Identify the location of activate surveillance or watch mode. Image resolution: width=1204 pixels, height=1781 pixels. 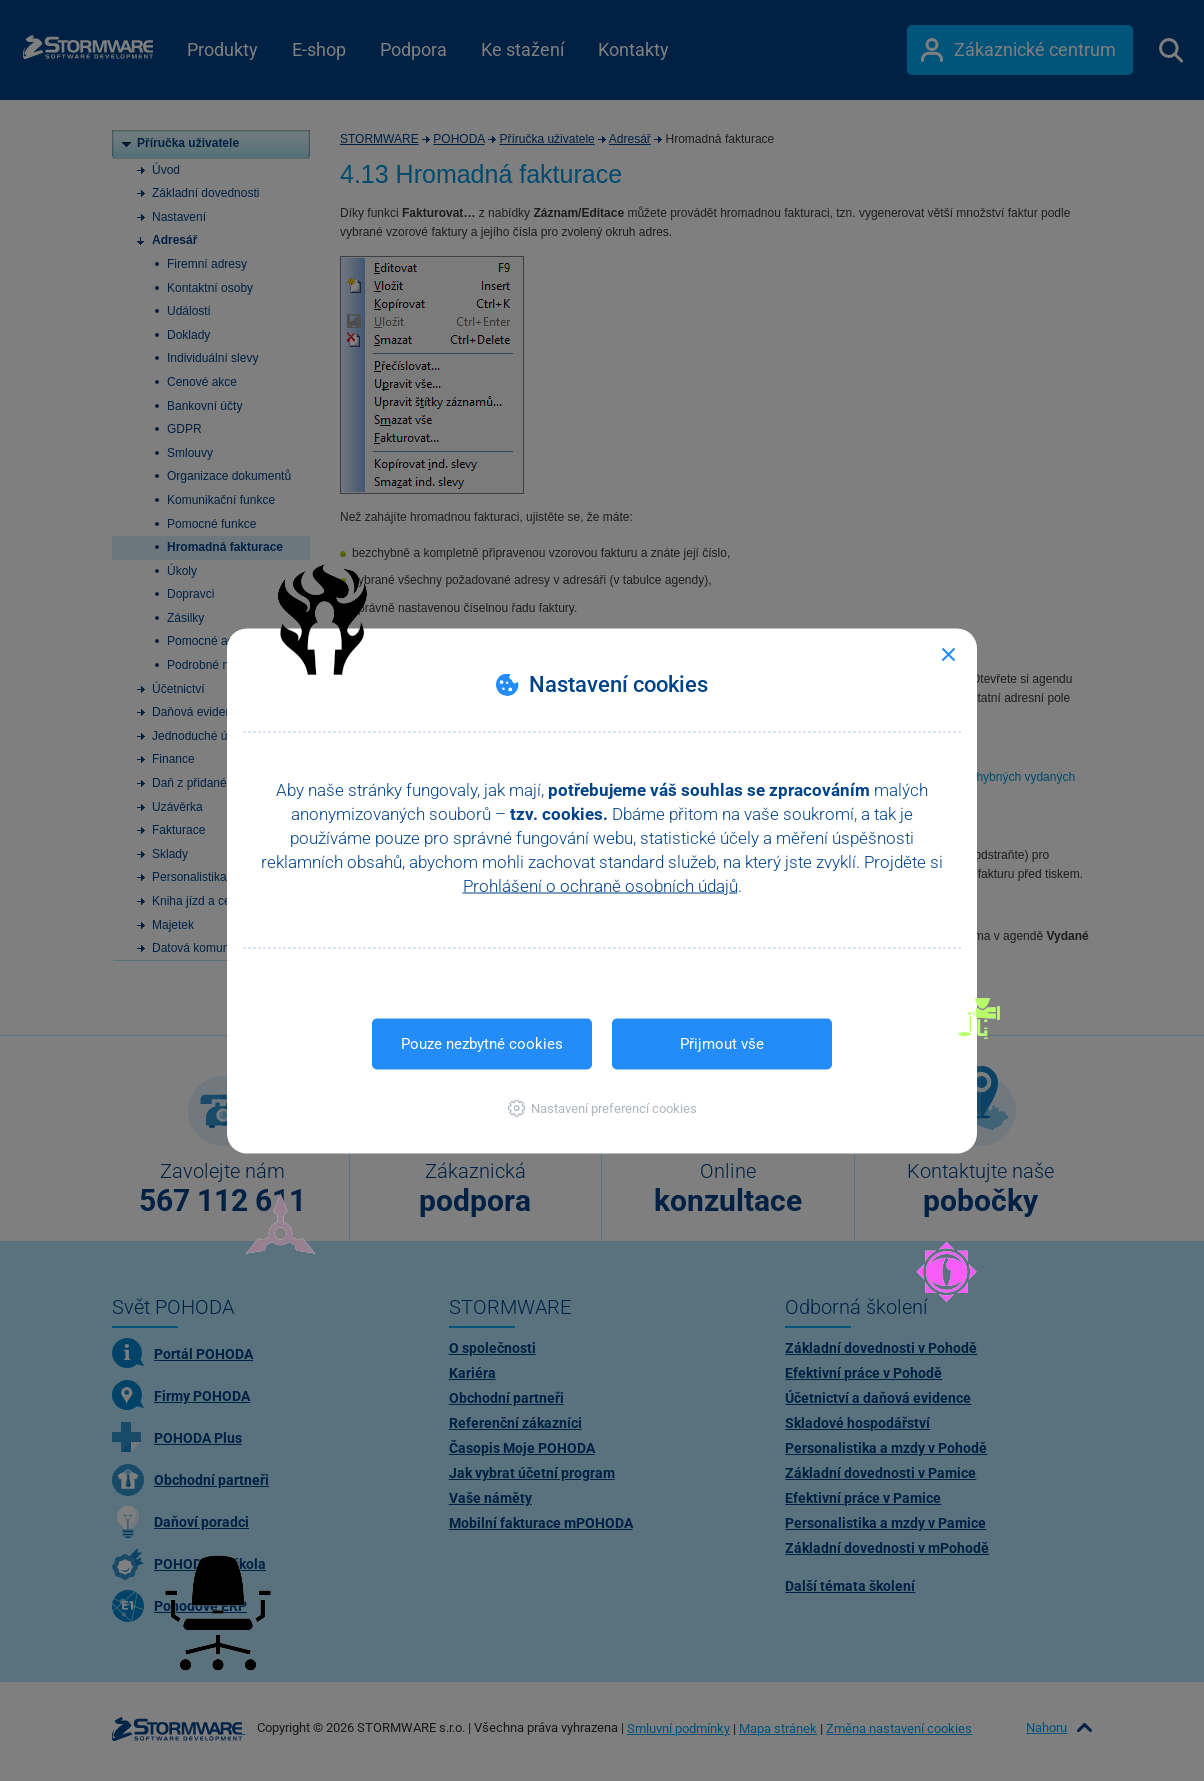
(946, 1271).